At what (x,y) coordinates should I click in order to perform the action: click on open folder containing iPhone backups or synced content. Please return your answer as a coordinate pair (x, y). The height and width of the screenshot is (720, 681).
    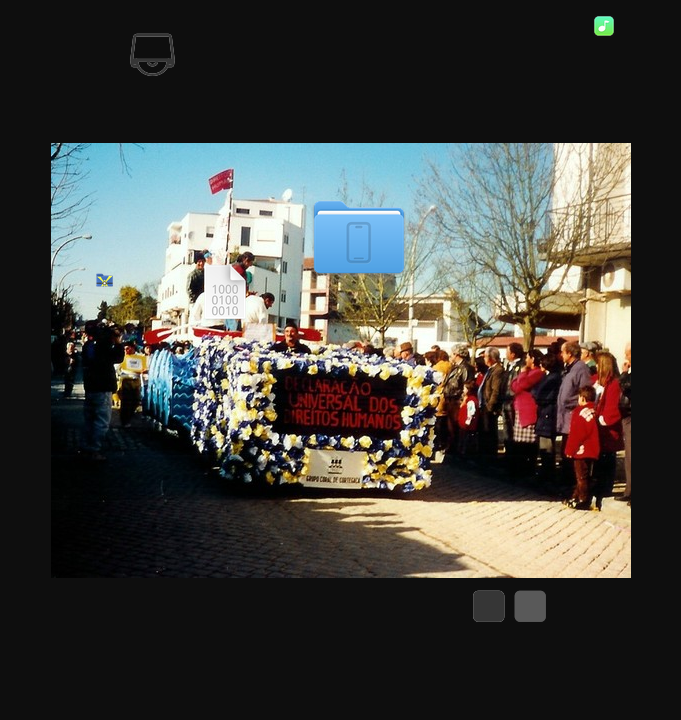
    Looking at the image, I should click on (359, 237).